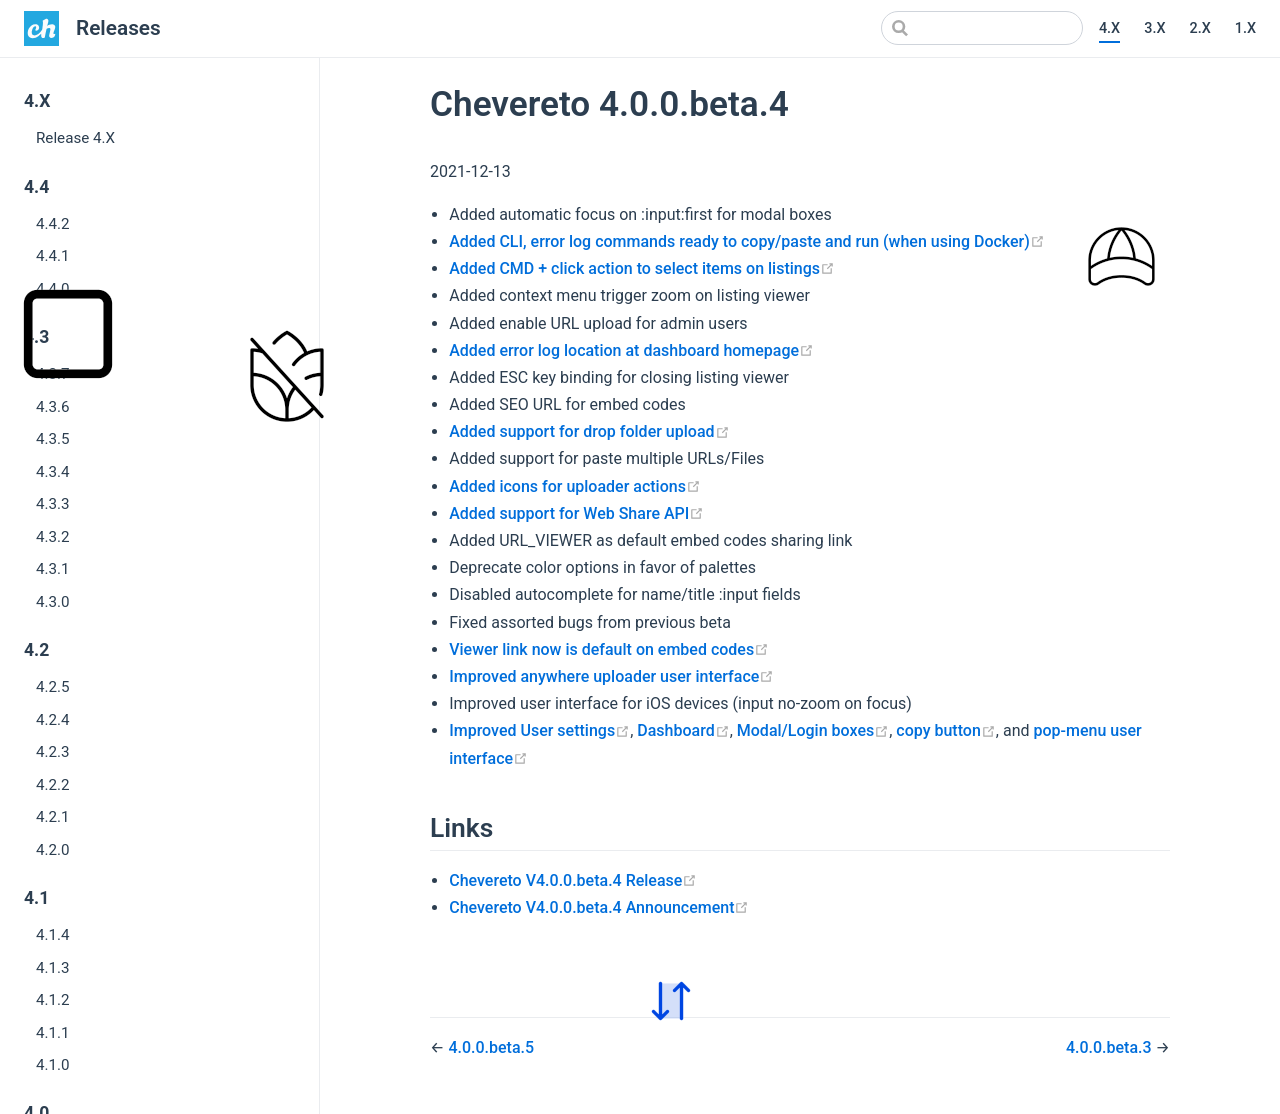  What do you see at coordinates (1121, 260) in the screenshot?
I see `select headwear or cap accessory` at bounding box center [1121, 260].